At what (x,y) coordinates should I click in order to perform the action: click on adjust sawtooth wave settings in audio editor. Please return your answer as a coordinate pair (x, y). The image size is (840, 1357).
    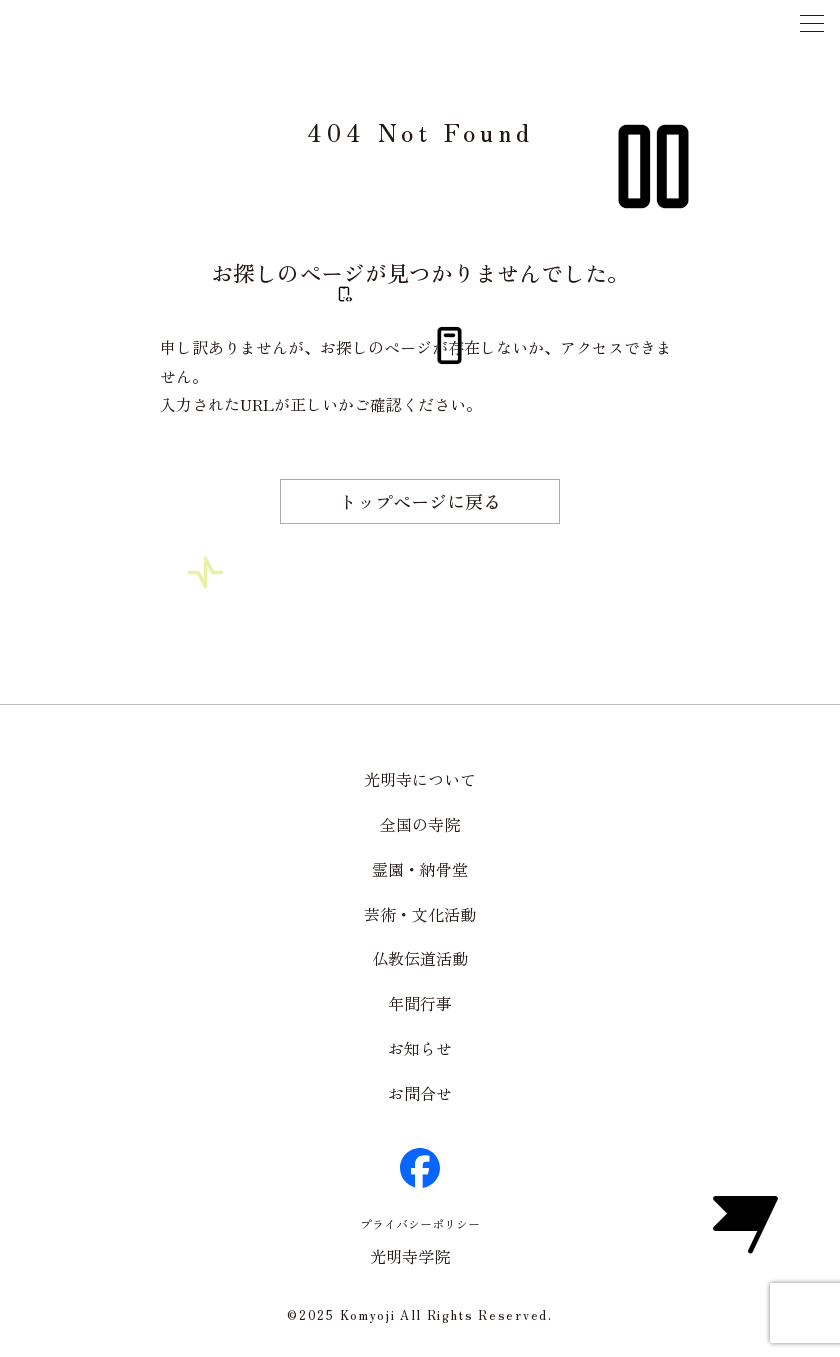
    Looking at the image, I should click on (205, 572).